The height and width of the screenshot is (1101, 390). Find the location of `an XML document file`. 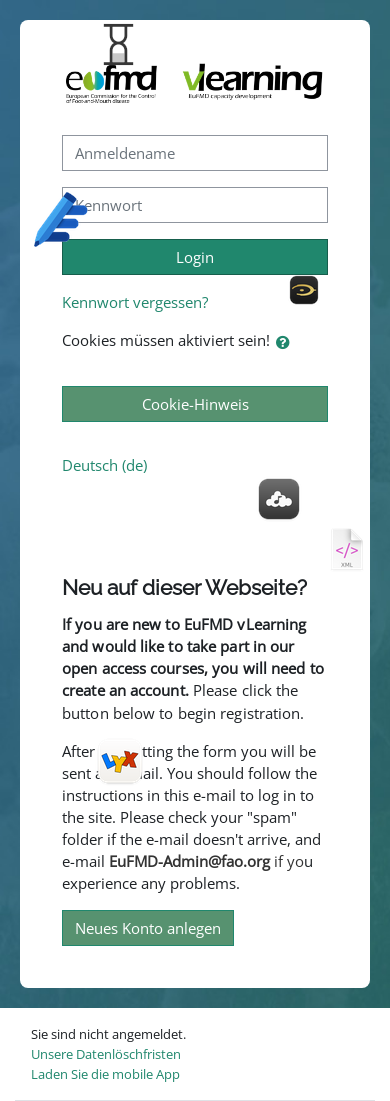

an XML document file is located at coordinates (347, 550).